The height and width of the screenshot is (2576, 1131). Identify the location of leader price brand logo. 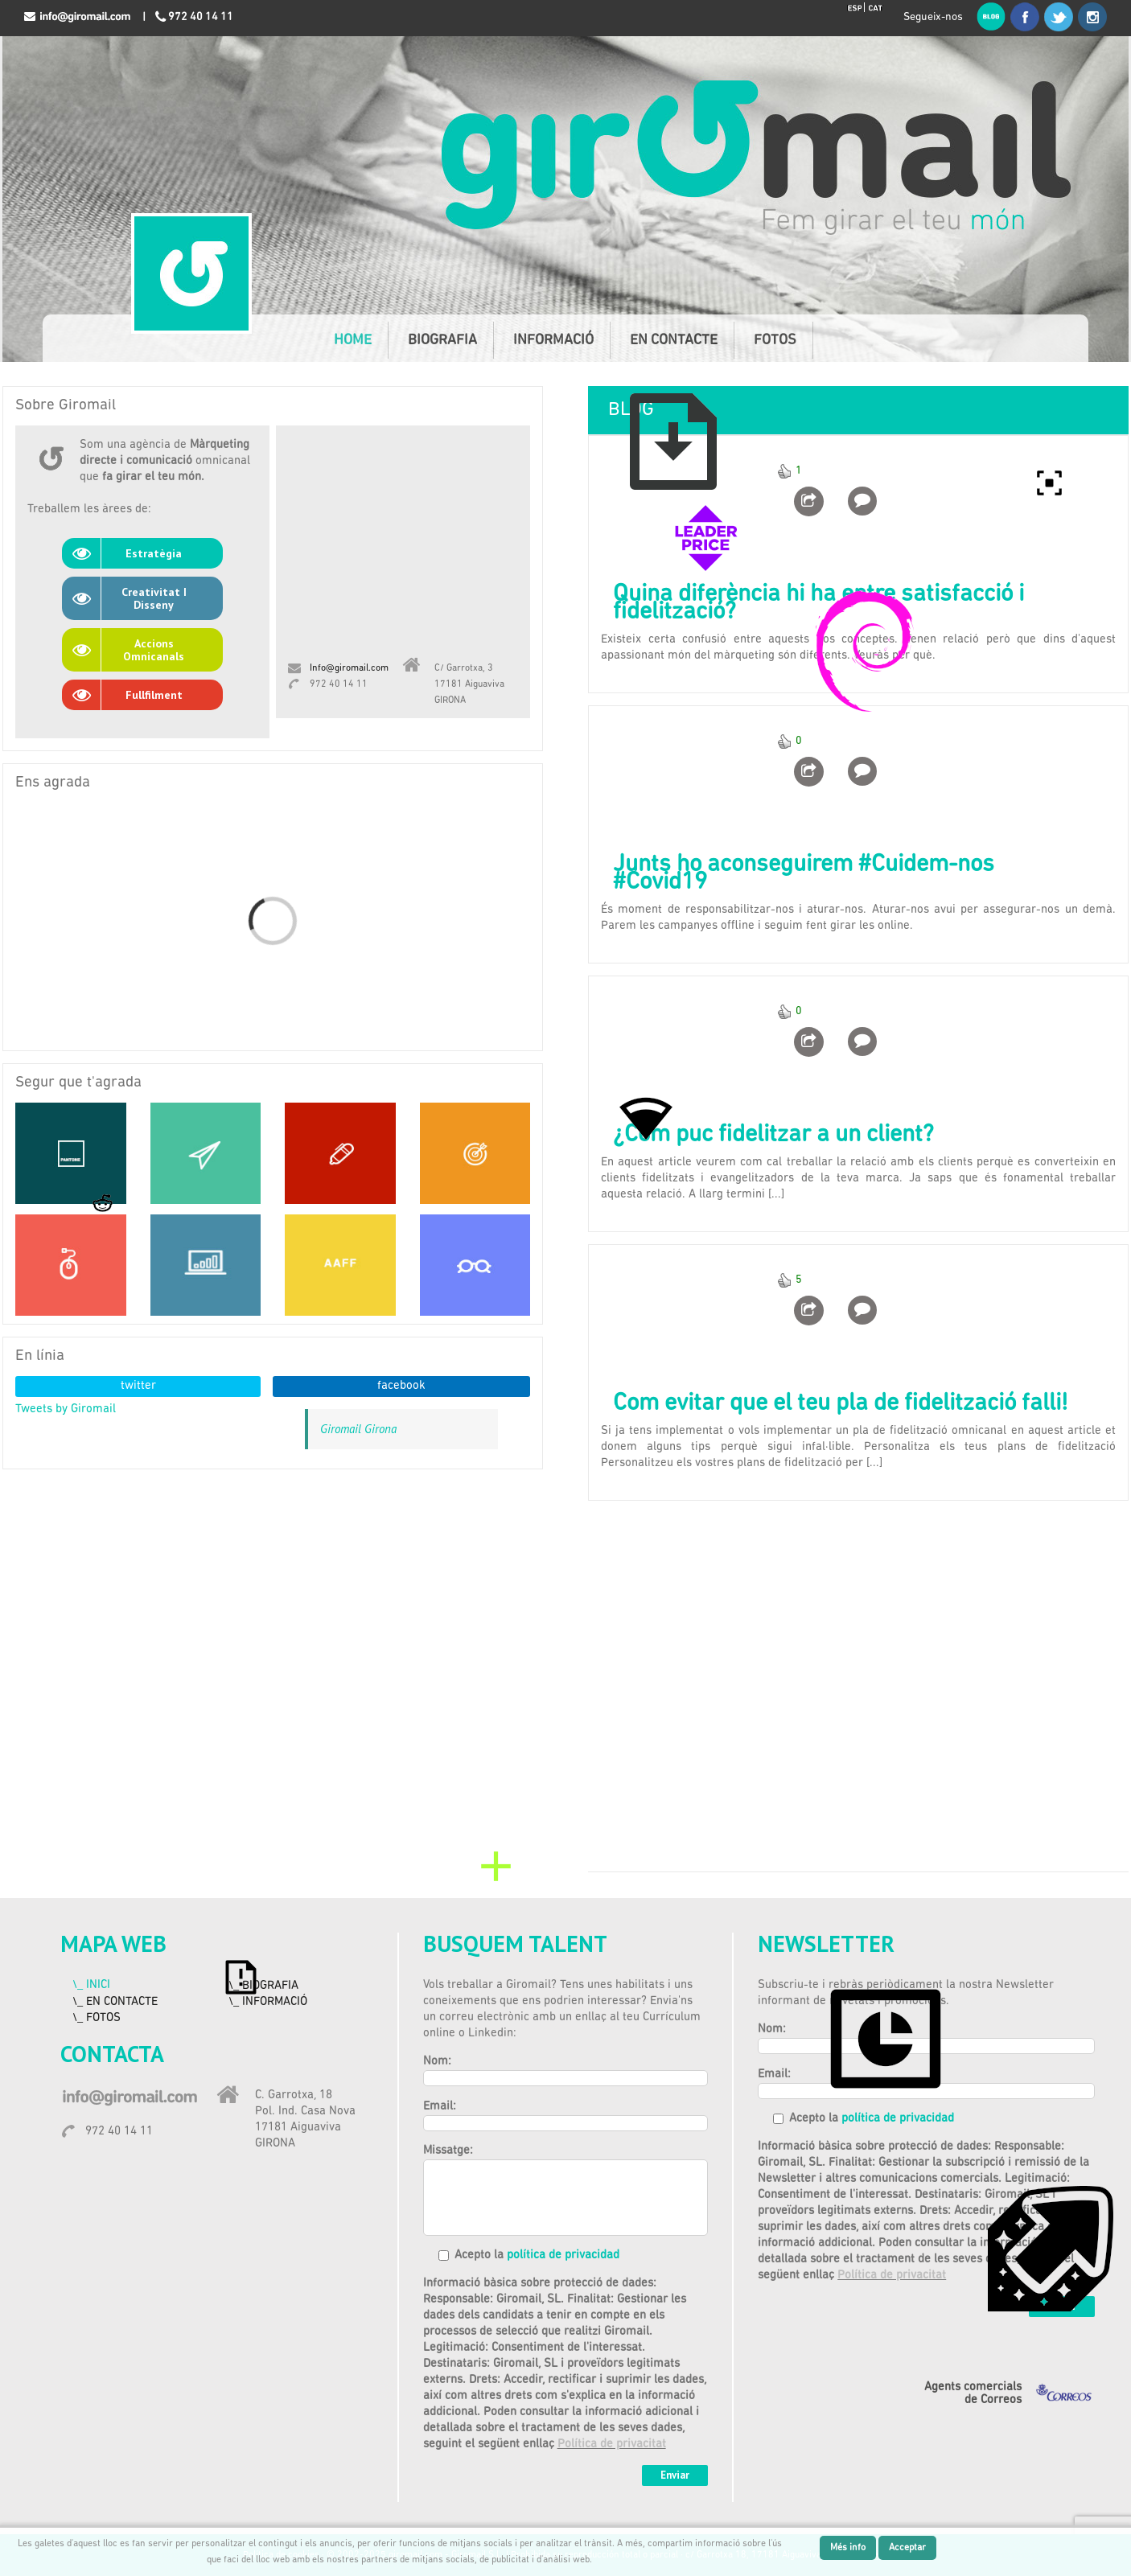
(706, 538).